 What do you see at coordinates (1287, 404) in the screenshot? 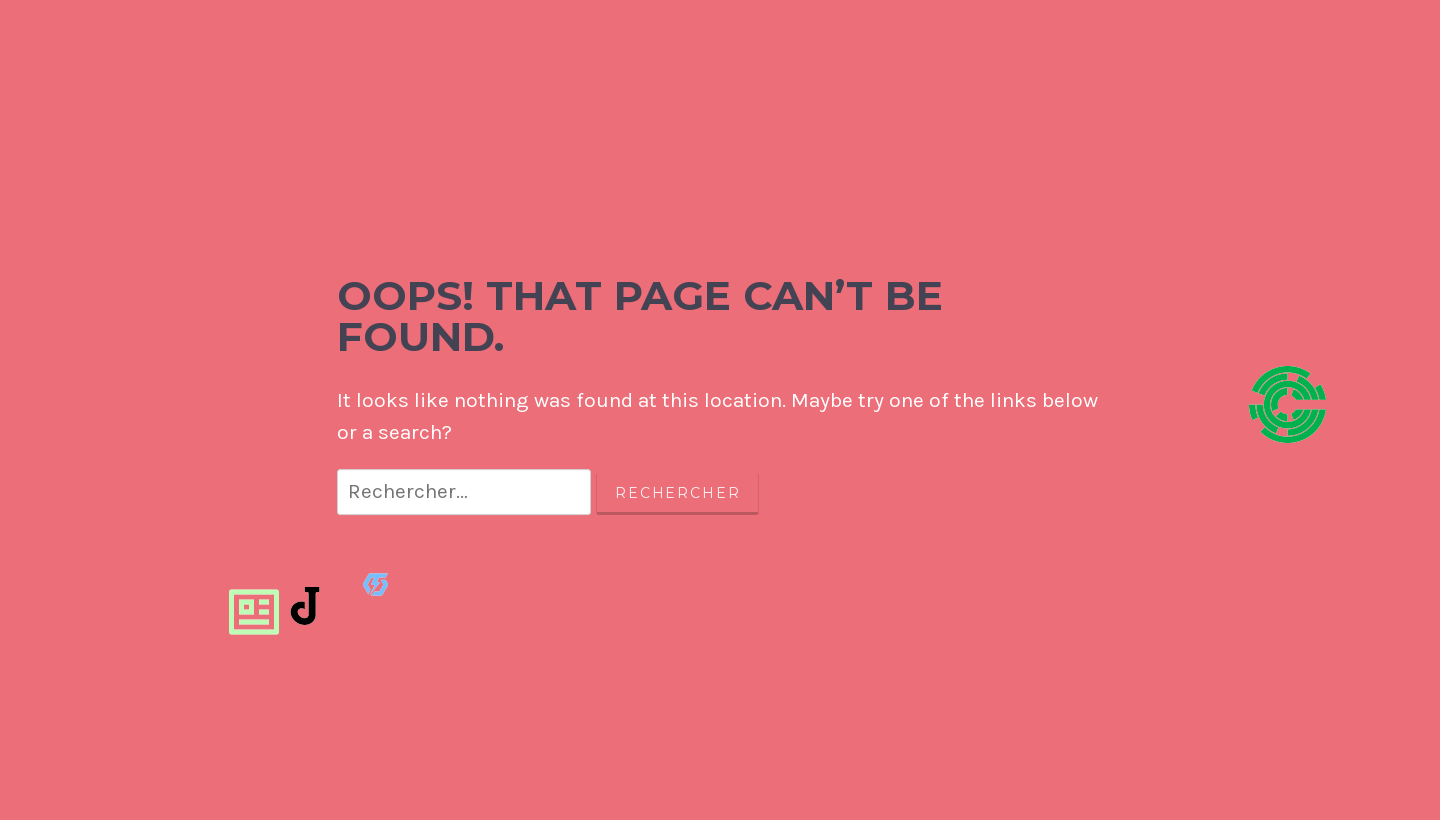
I see `chef software logo` at bounding box center [1287, 404].